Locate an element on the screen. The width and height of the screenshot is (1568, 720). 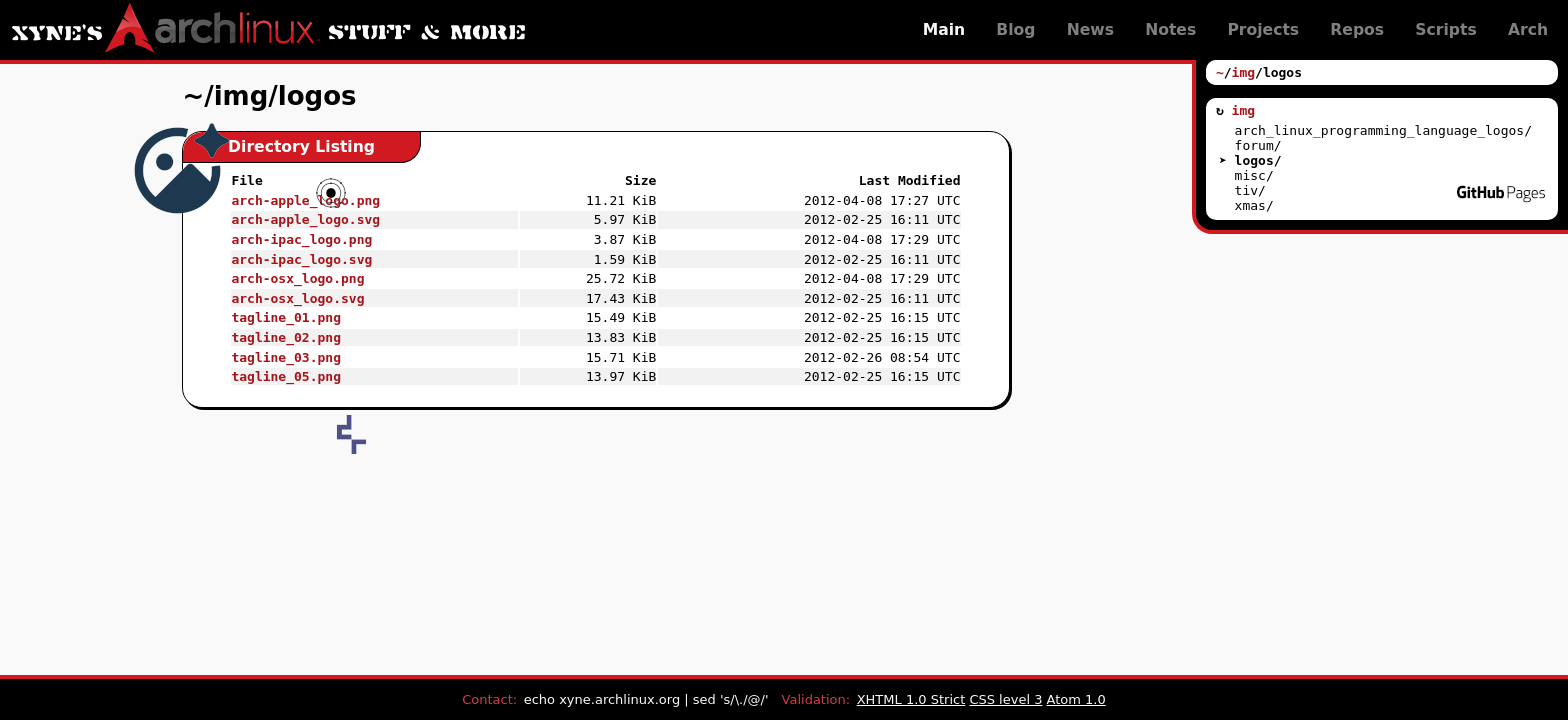
access github pages hosting settings is located at coordinates (1501, 194).